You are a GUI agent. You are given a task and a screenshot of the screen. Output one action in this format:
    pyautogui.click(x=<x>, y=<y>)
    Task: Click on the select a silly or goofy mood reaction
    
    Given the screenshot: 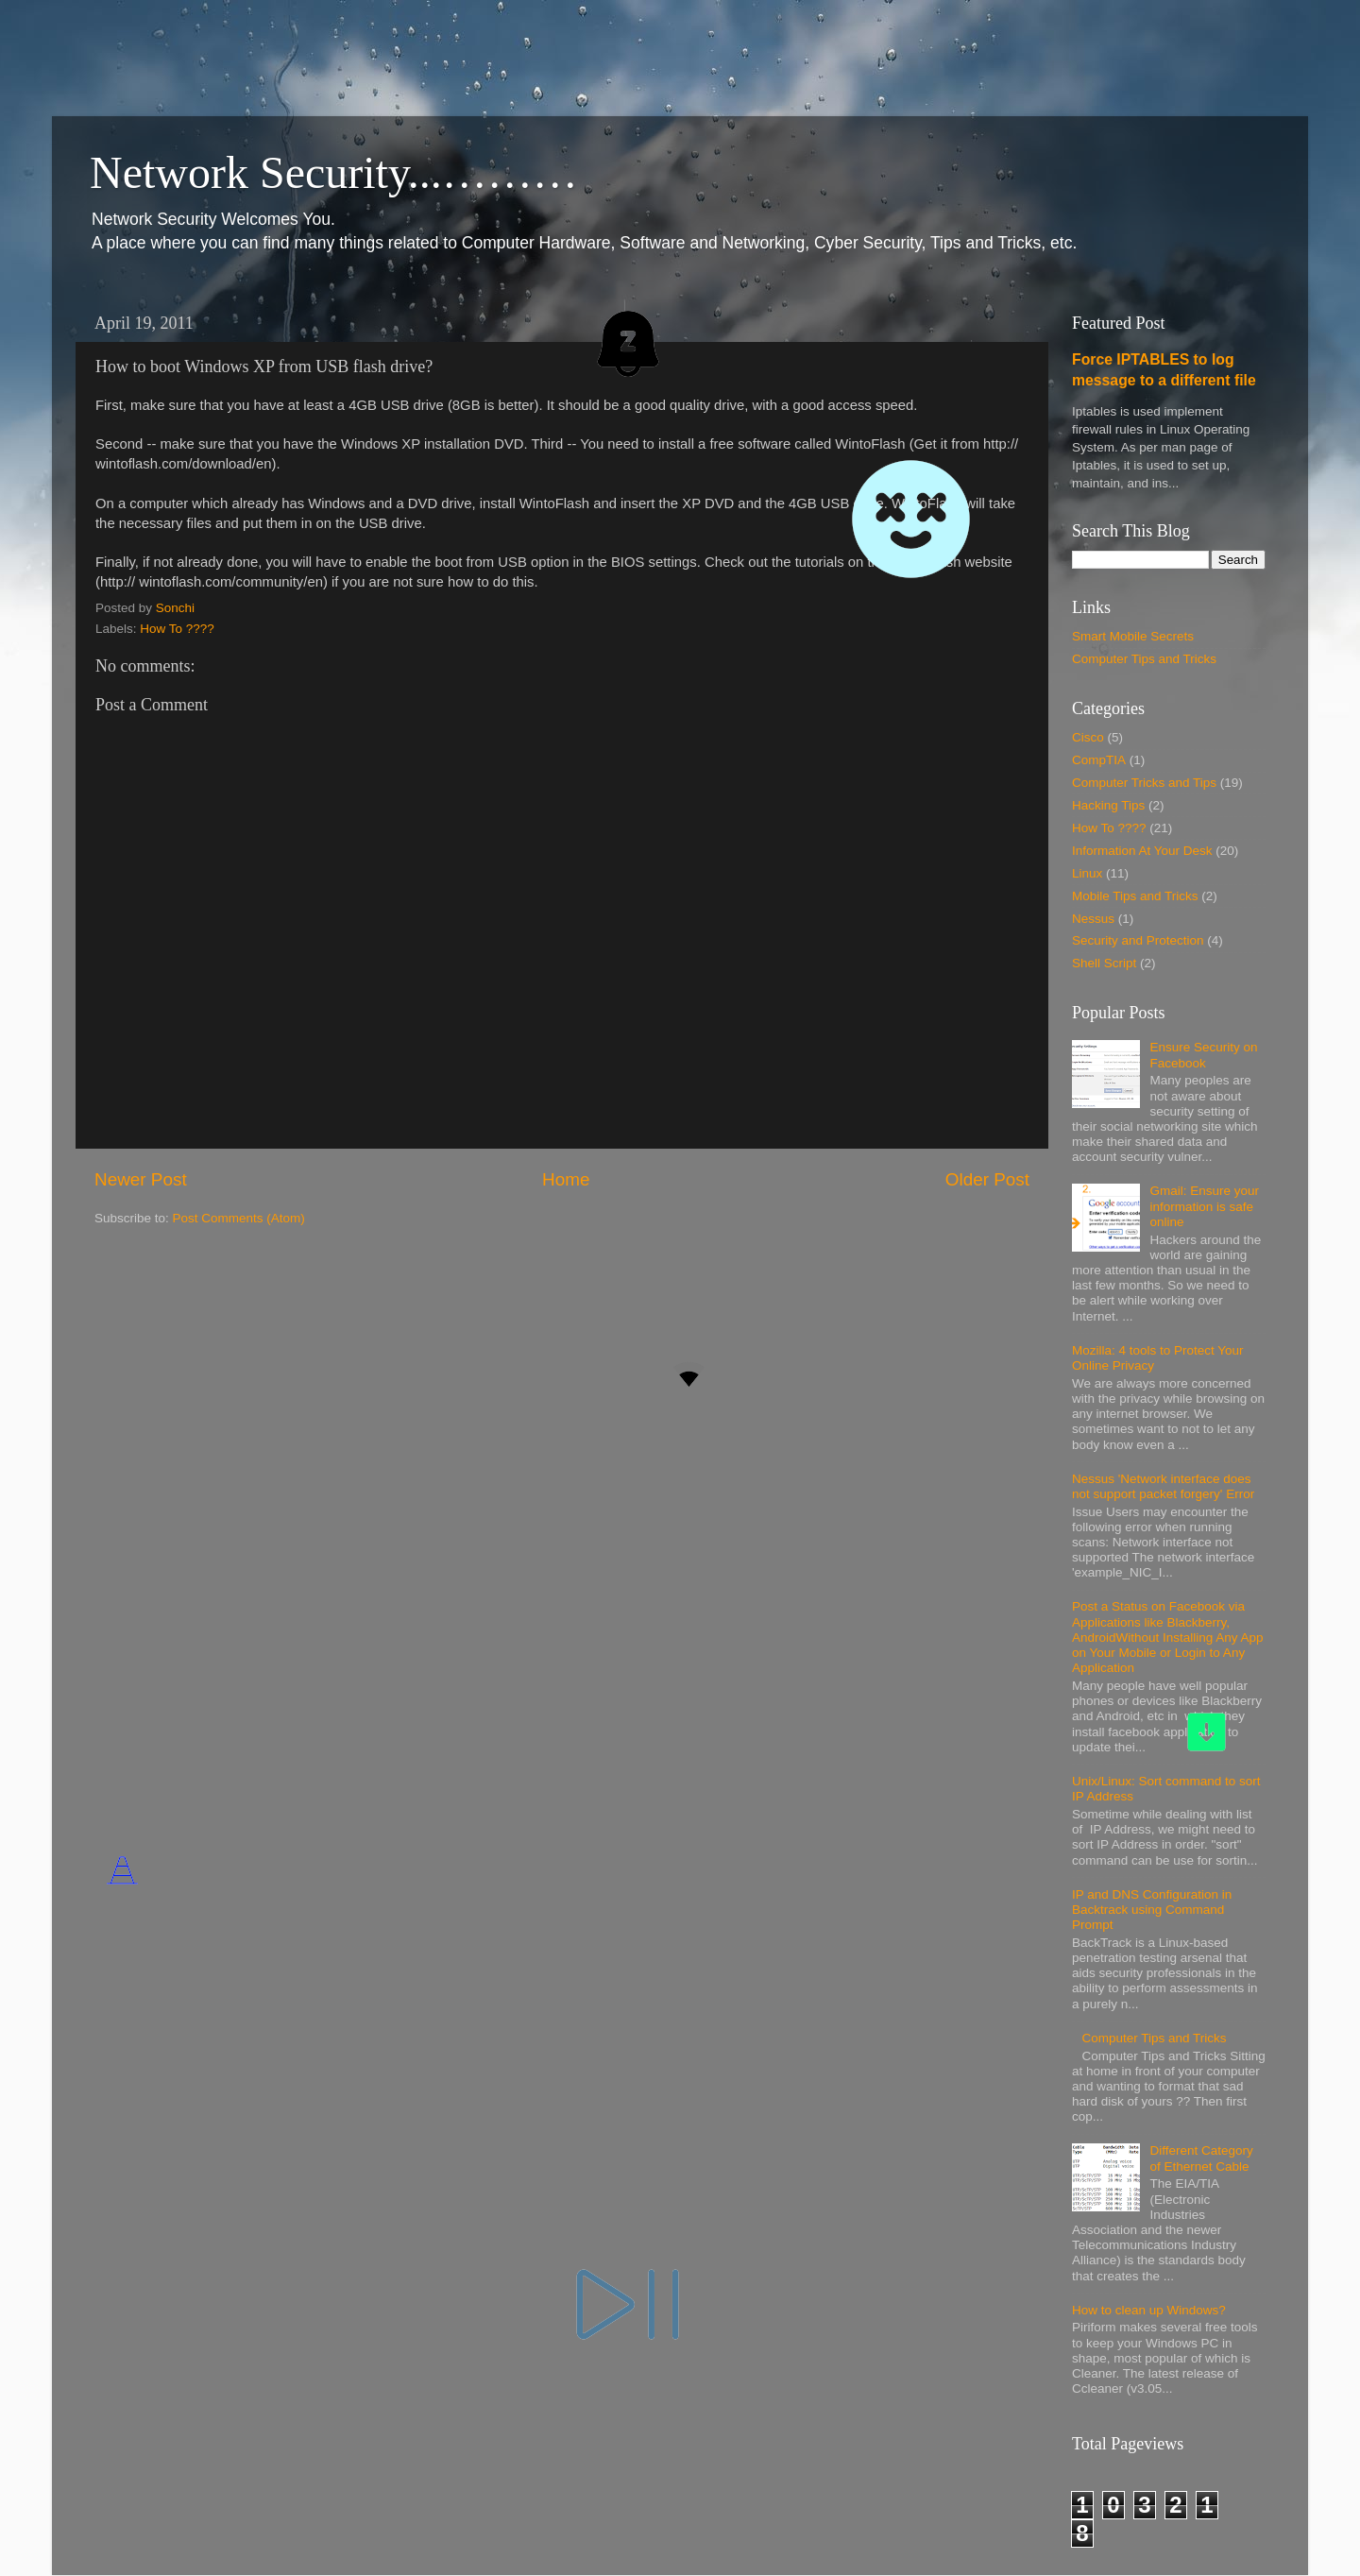 What is the action you would take?
    pyautogui.click(x=910, y=519)
    